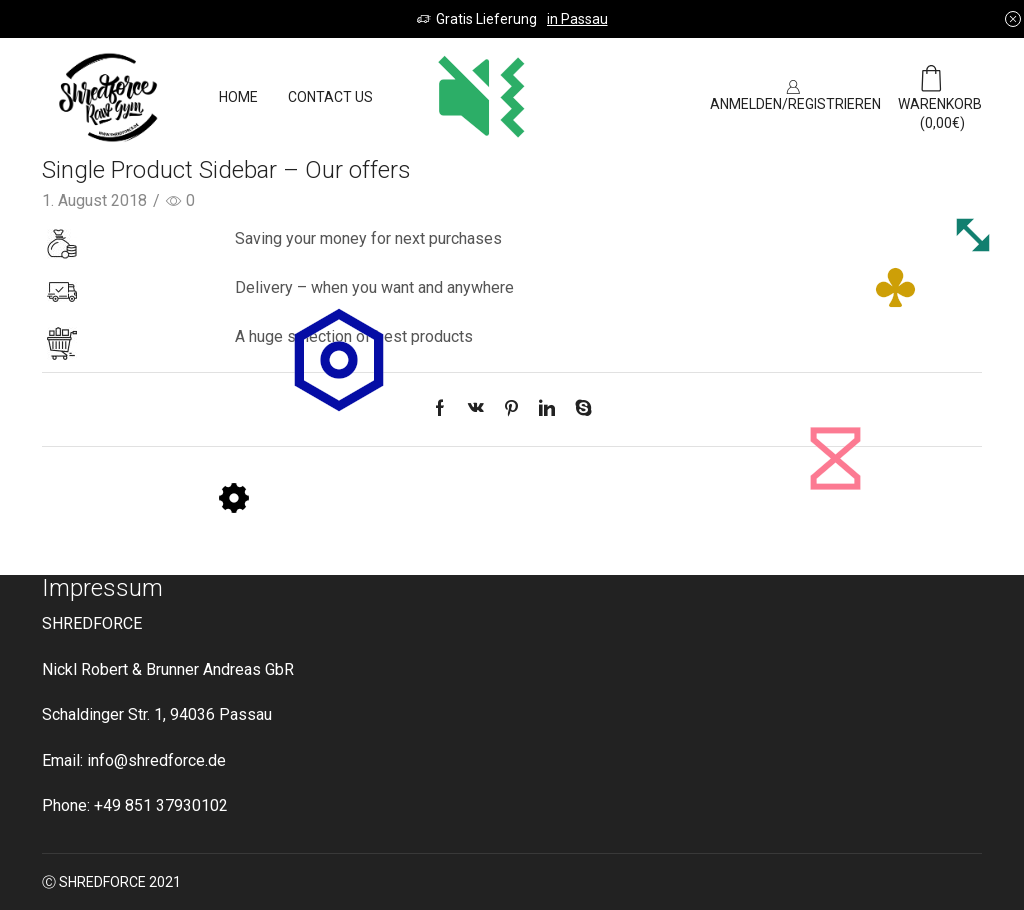 This screenshot has height=910, width=1024. I want to click on mute sound and enable vibrate mode, so click(484, 97).